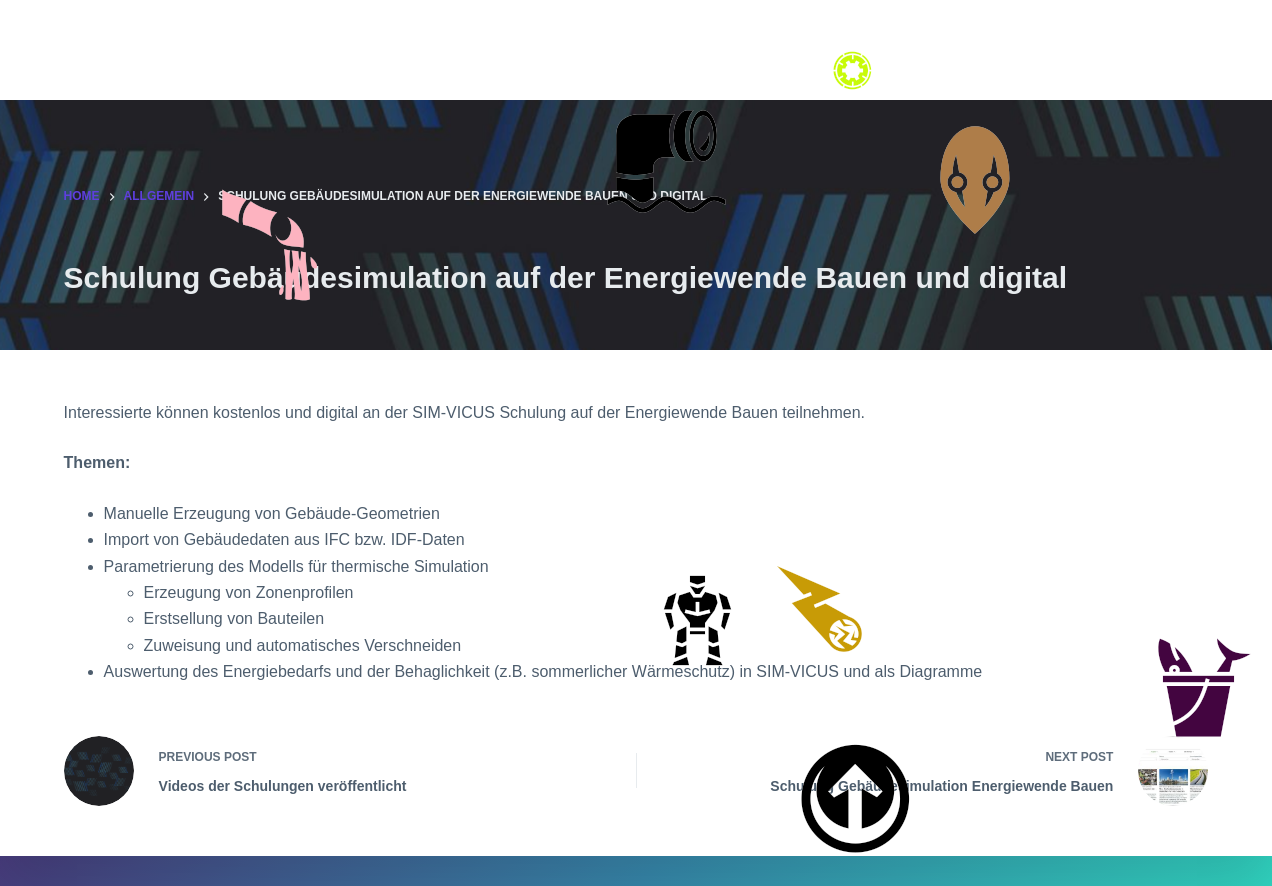 Image resolution: width=1272 pixels, height=886 pixels. What do you see at coordinates (975, 180) in the screenshot?
I see `select architect or builder character class` at bounding box center [975, 180].